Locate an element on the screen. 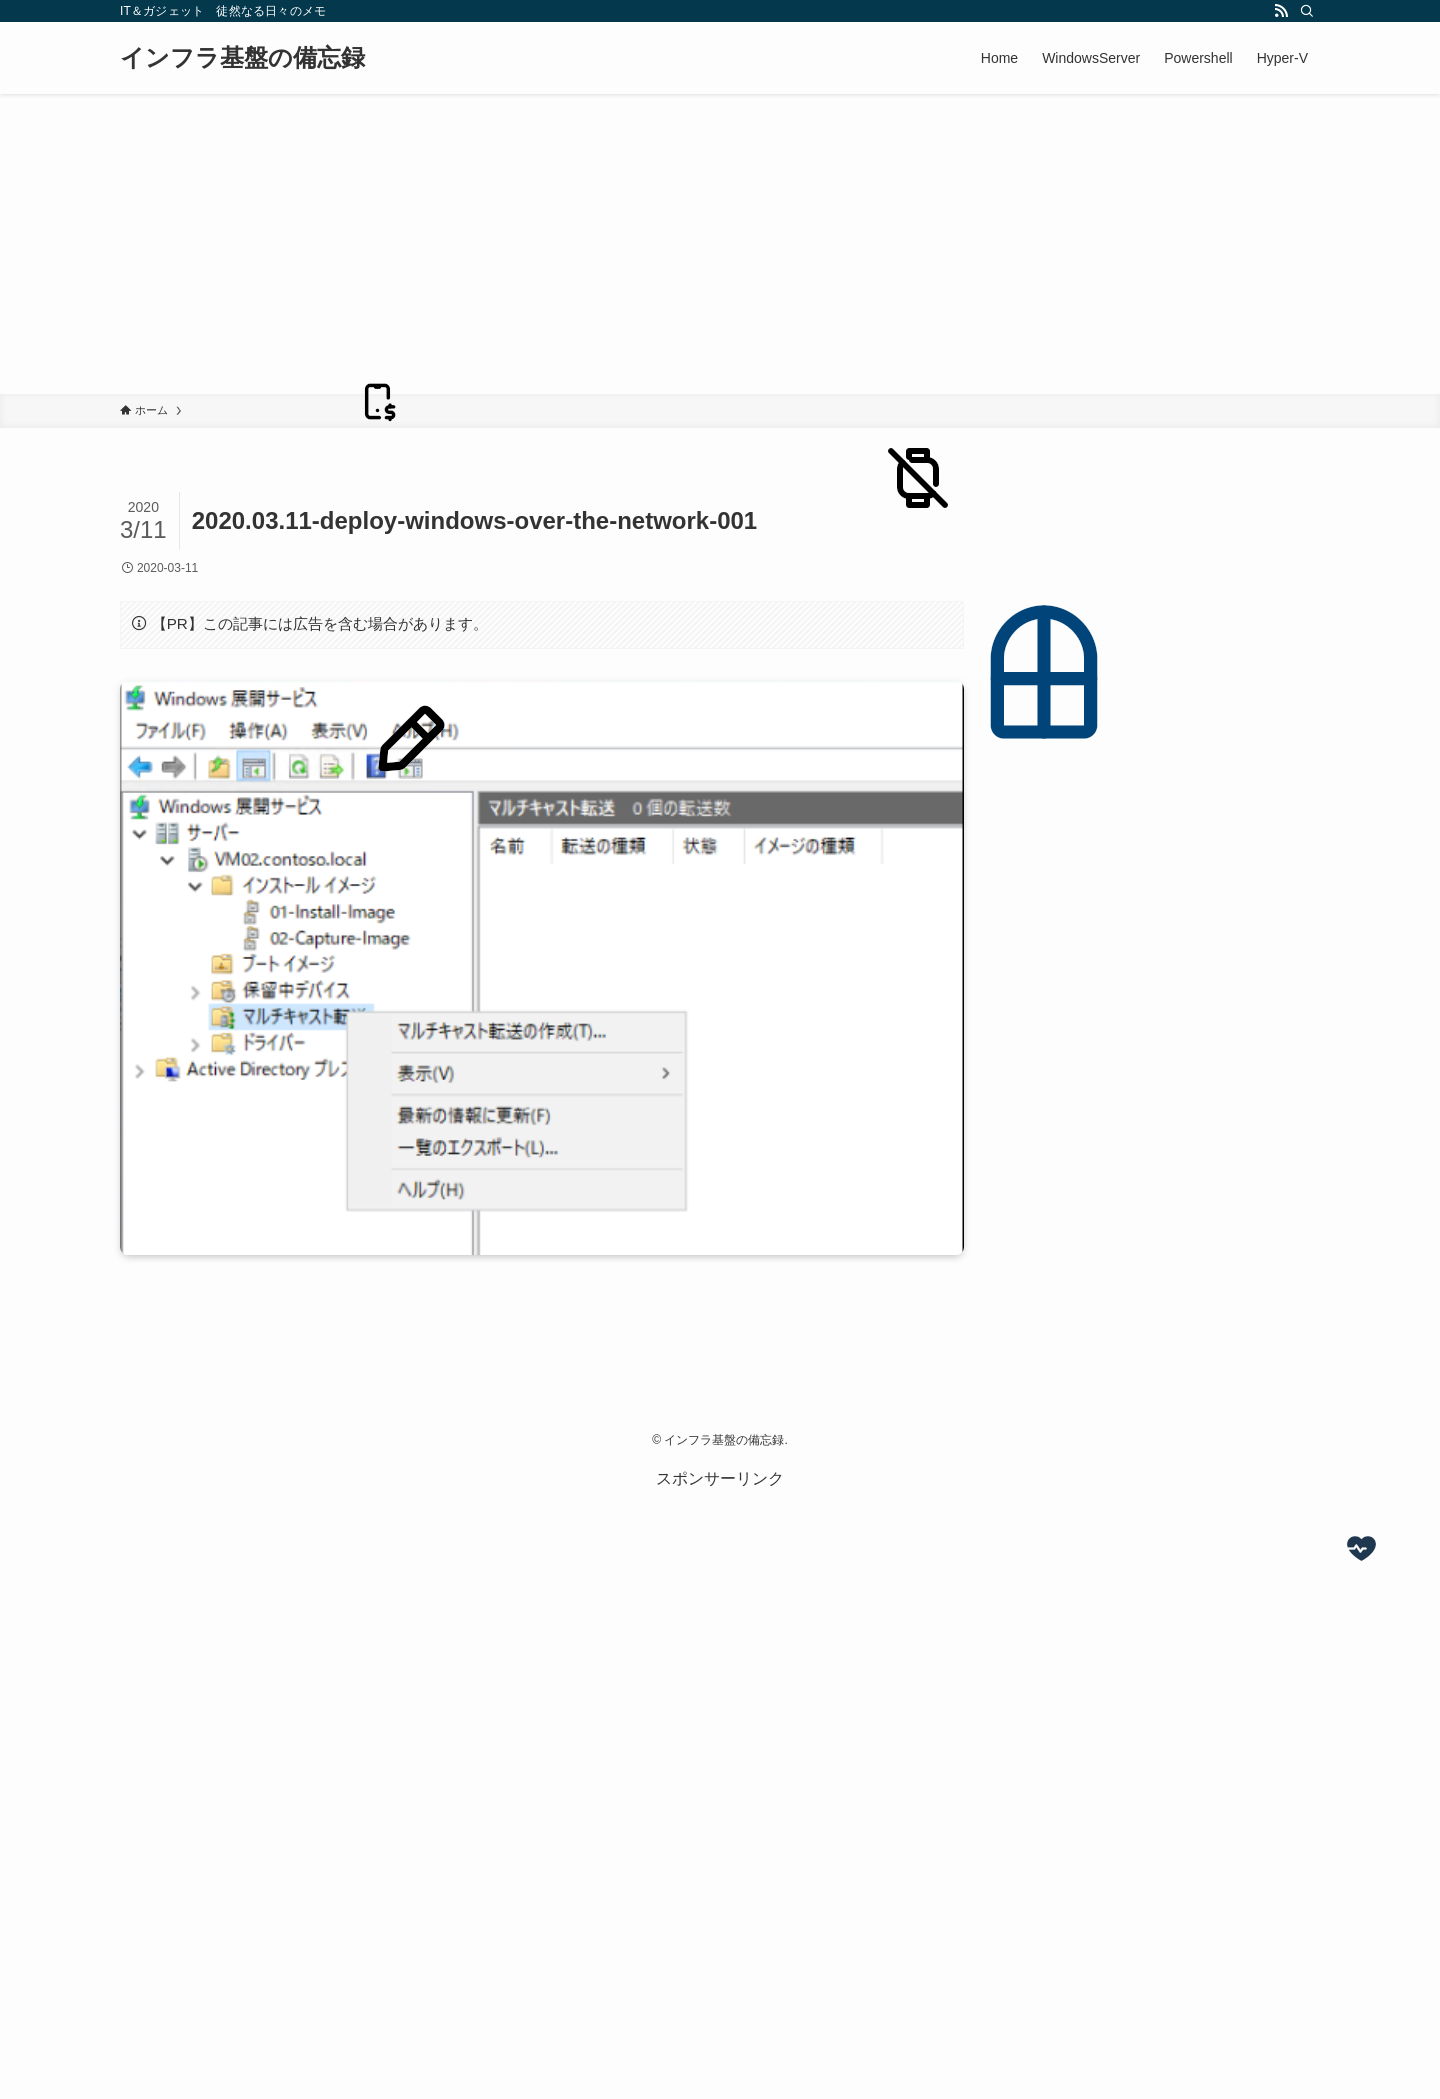 Image resolution: width=1440 pixels, height=2099 pixels. smartwatch disconnected or unavailable is located at coordinates (918, 478).